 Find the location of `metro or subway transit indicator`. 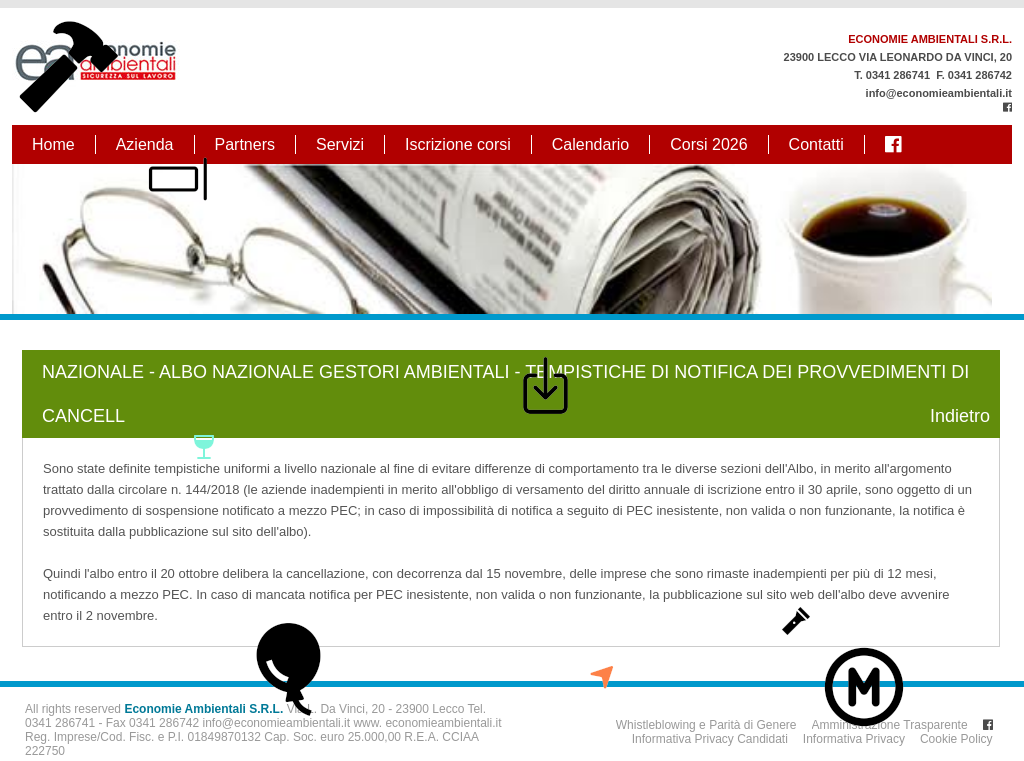

metro or subway transit indicator is located at coordinates (864, 687).